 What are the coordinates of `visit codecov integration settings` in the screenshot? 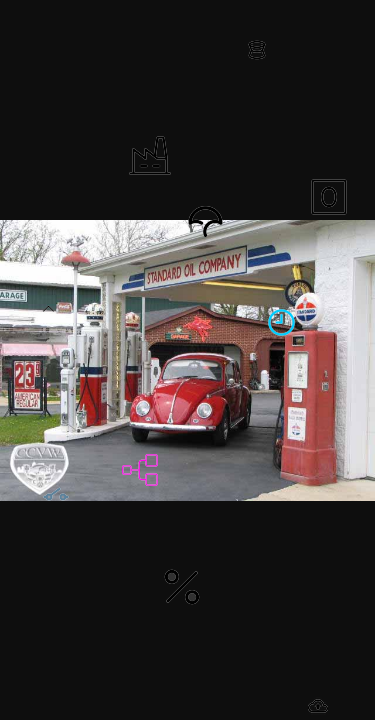 It's located at (205, 221).